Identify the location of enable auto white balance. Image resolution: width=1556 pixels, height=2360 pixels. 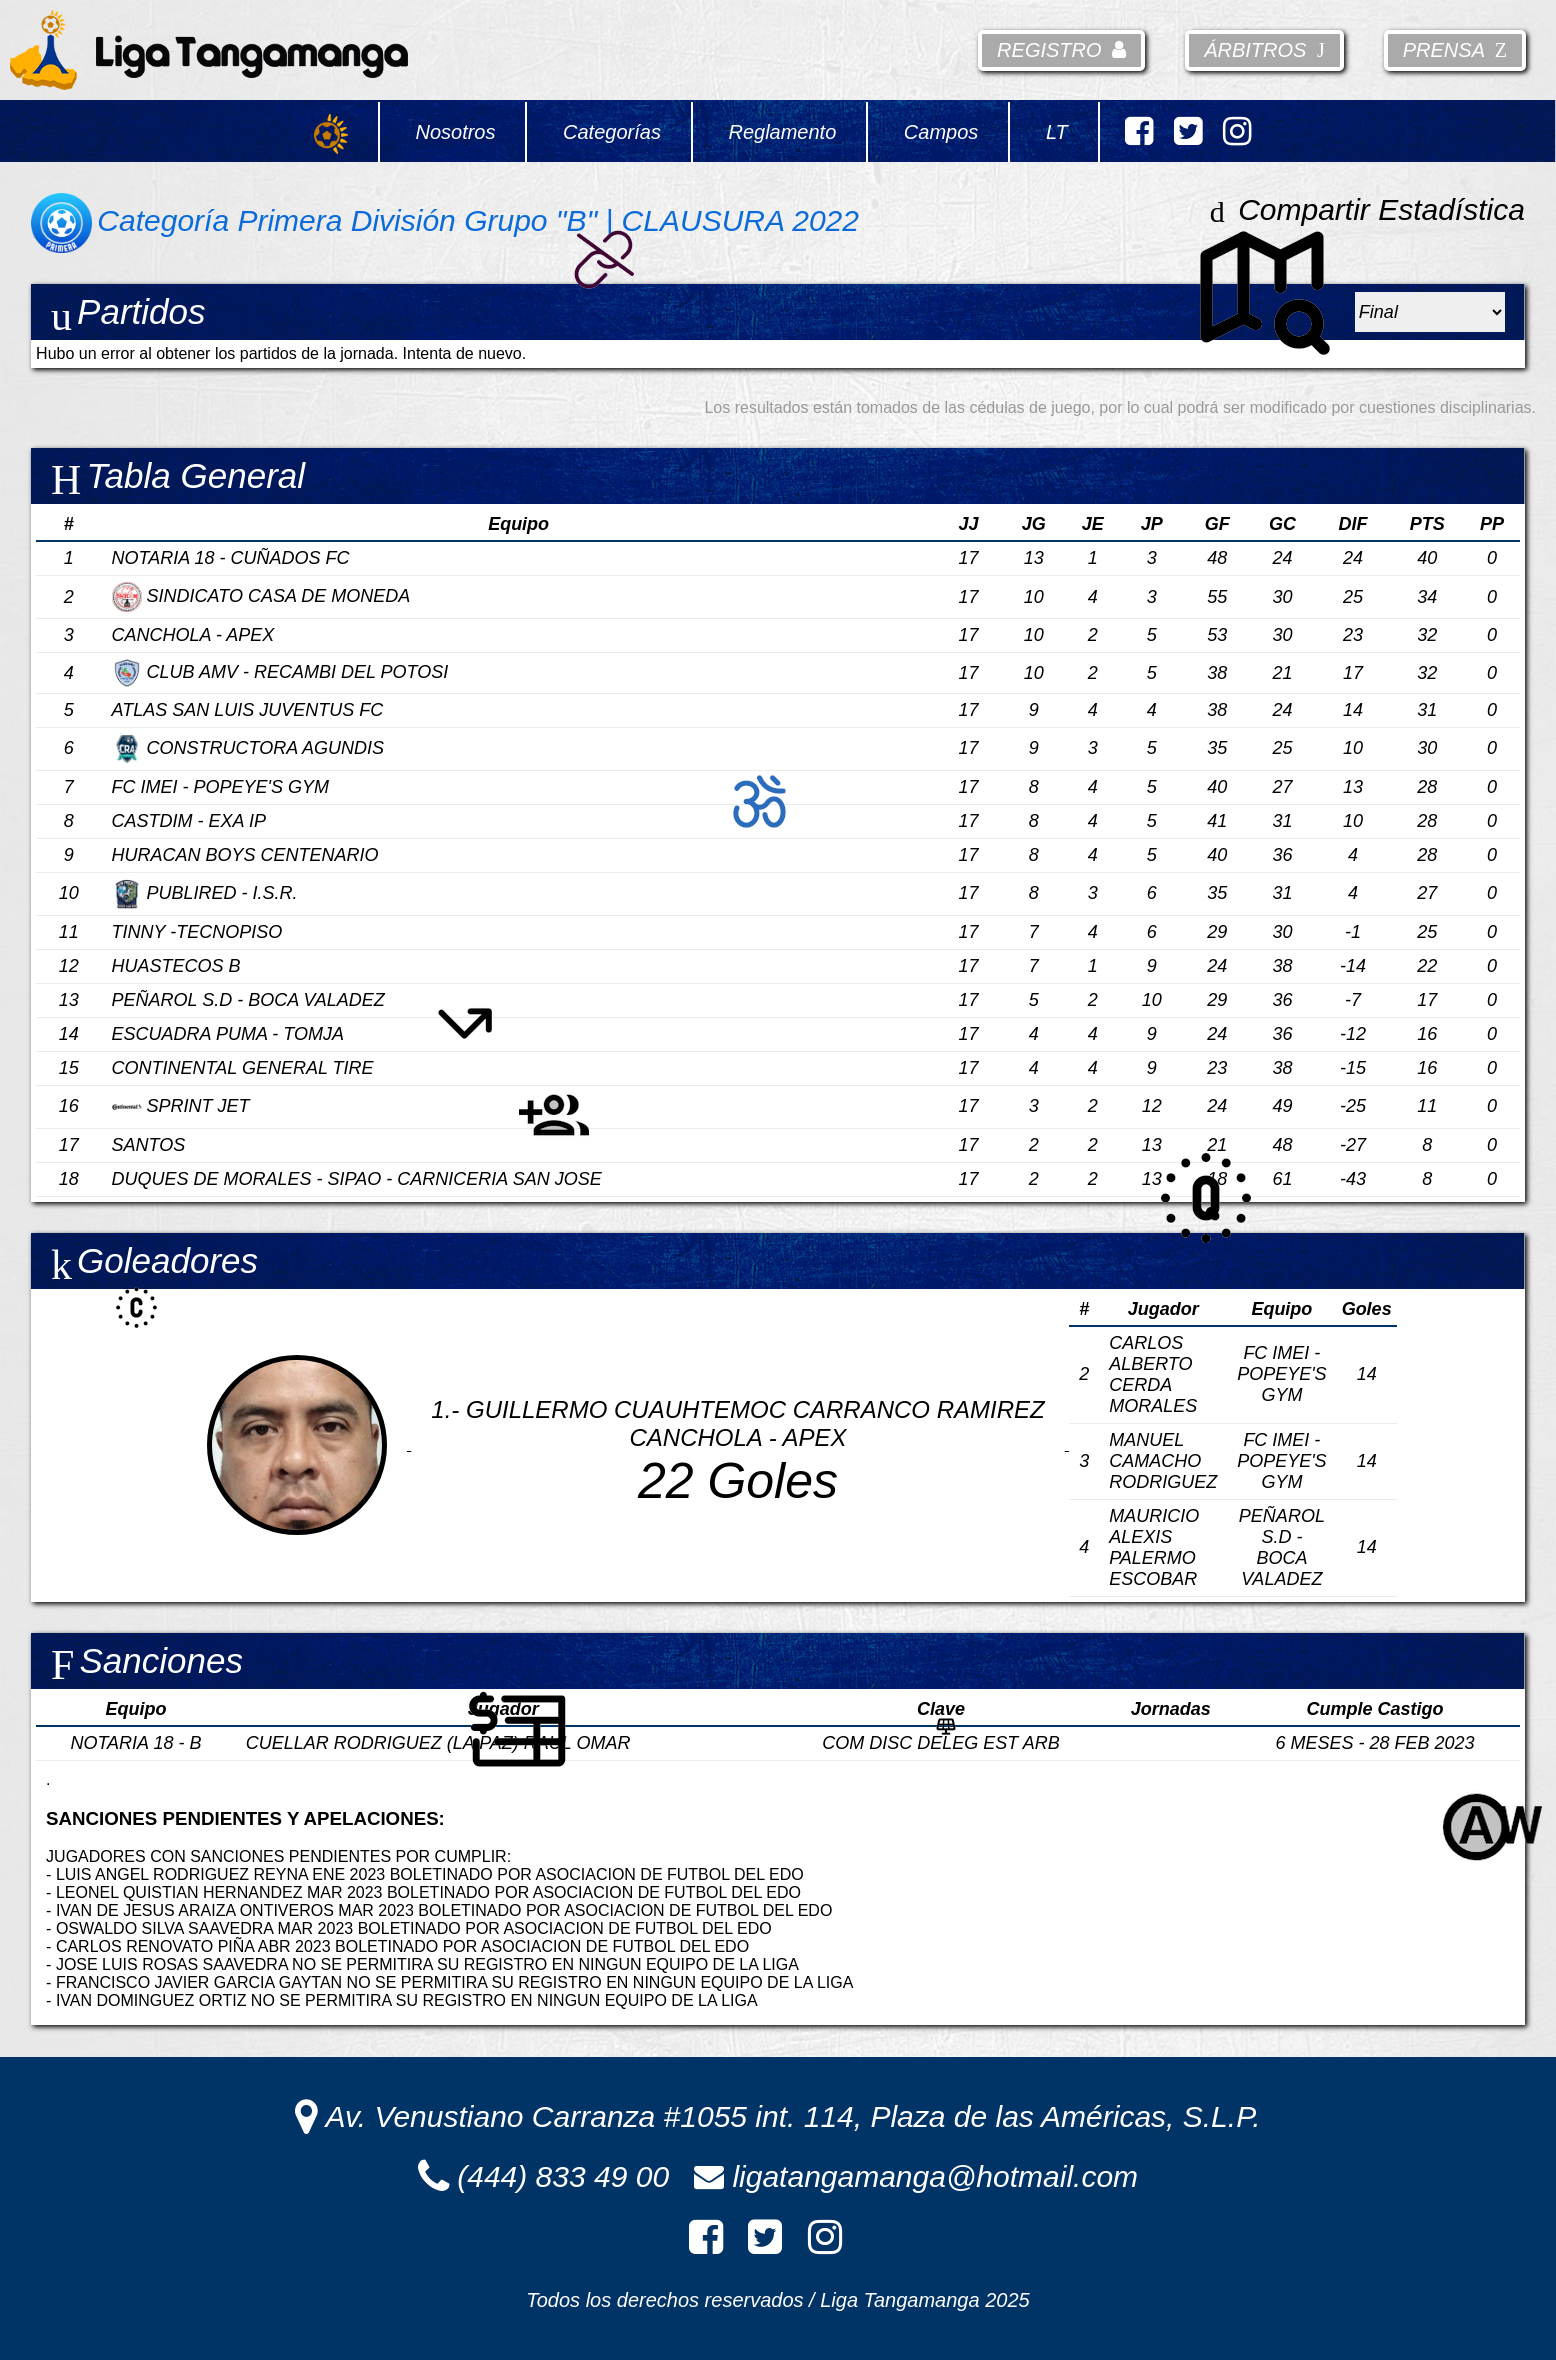
(1493, 1827).